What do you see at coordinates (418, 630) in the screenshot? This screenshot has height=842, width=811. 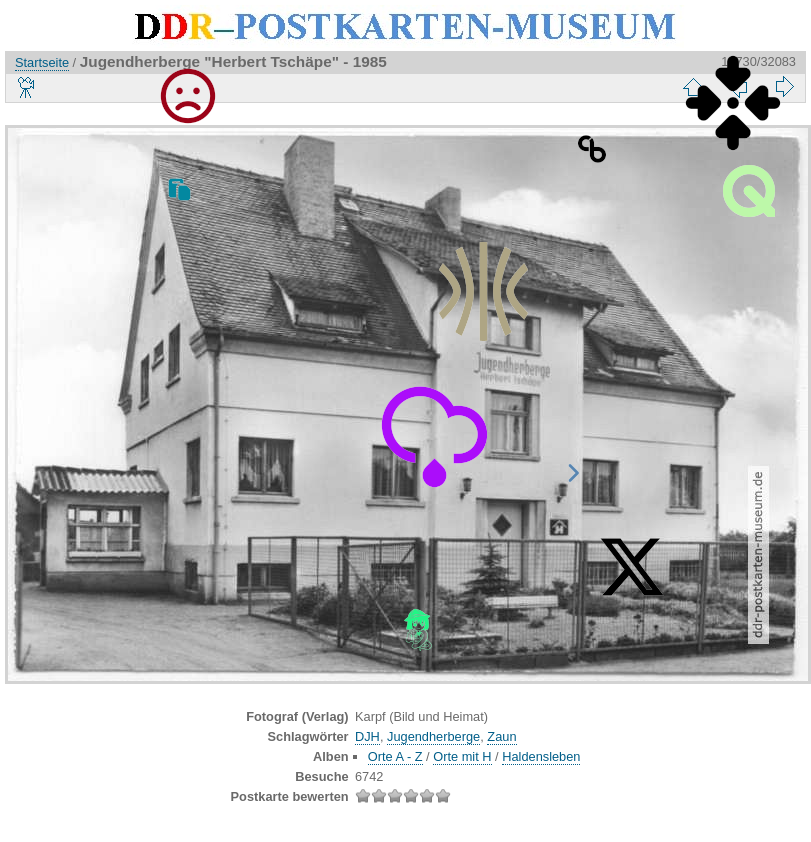 I see `launch ren'py visual novel engine` at bounding box center [418, 630].